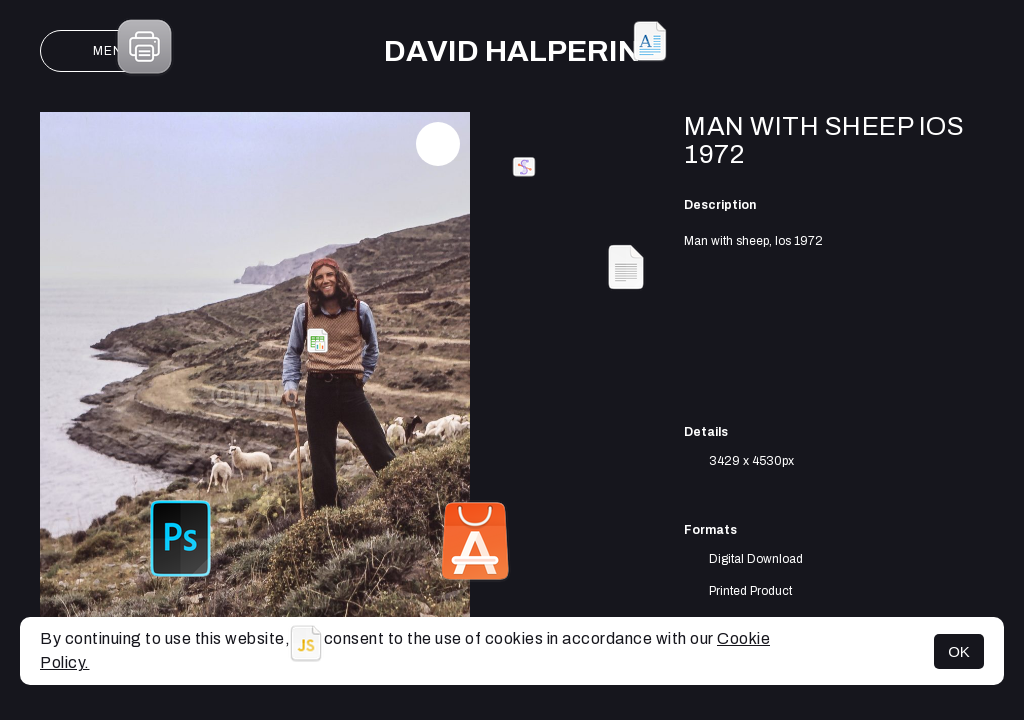 Image resolution: width=1024 pixels, height=720 pixels. Describe the element at coordinates (180, 538) in the screenshot. I see `adobe photoshop file type indicator` at that location.